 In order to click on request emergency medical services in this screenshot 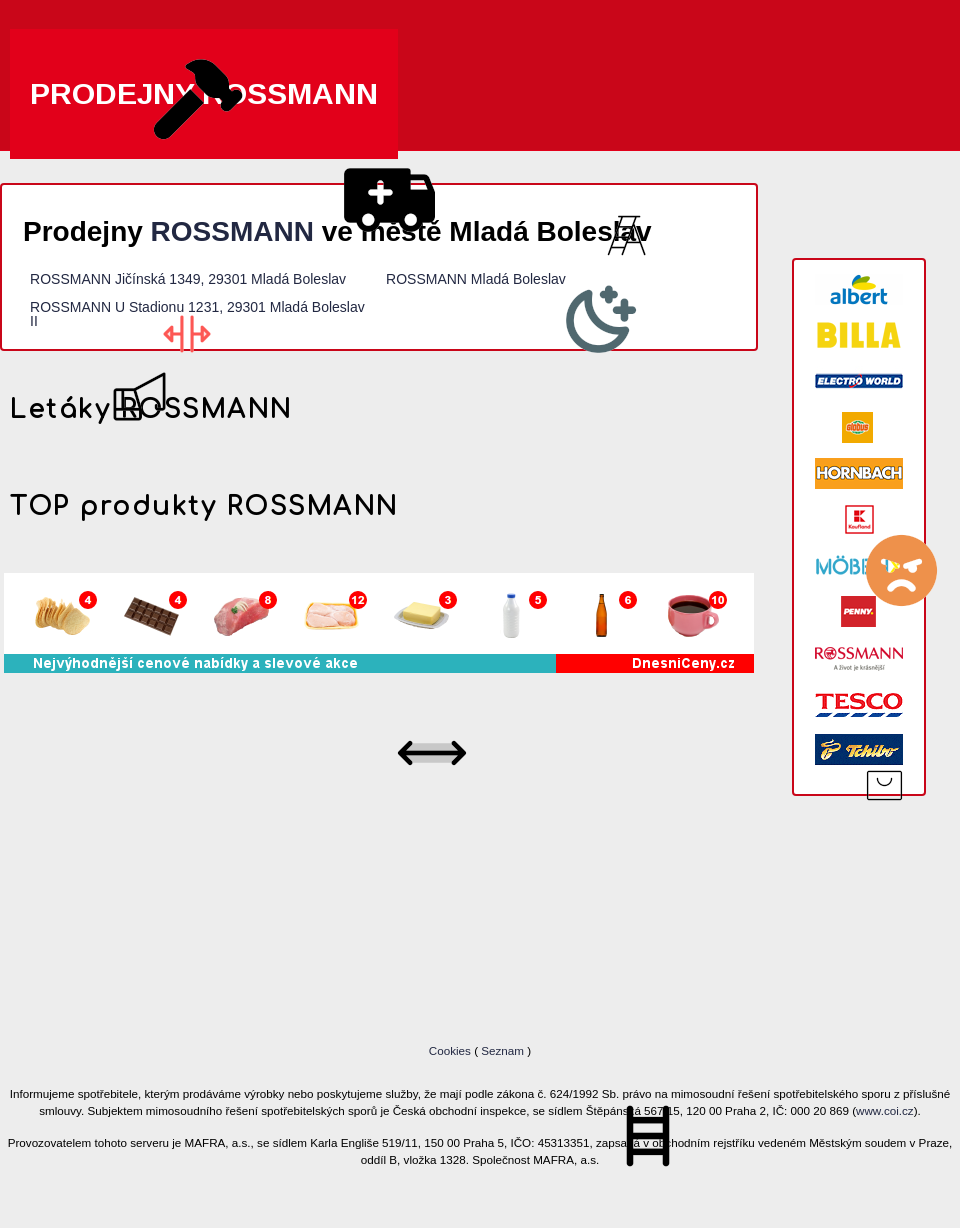, I will do `click(386, 195)`.